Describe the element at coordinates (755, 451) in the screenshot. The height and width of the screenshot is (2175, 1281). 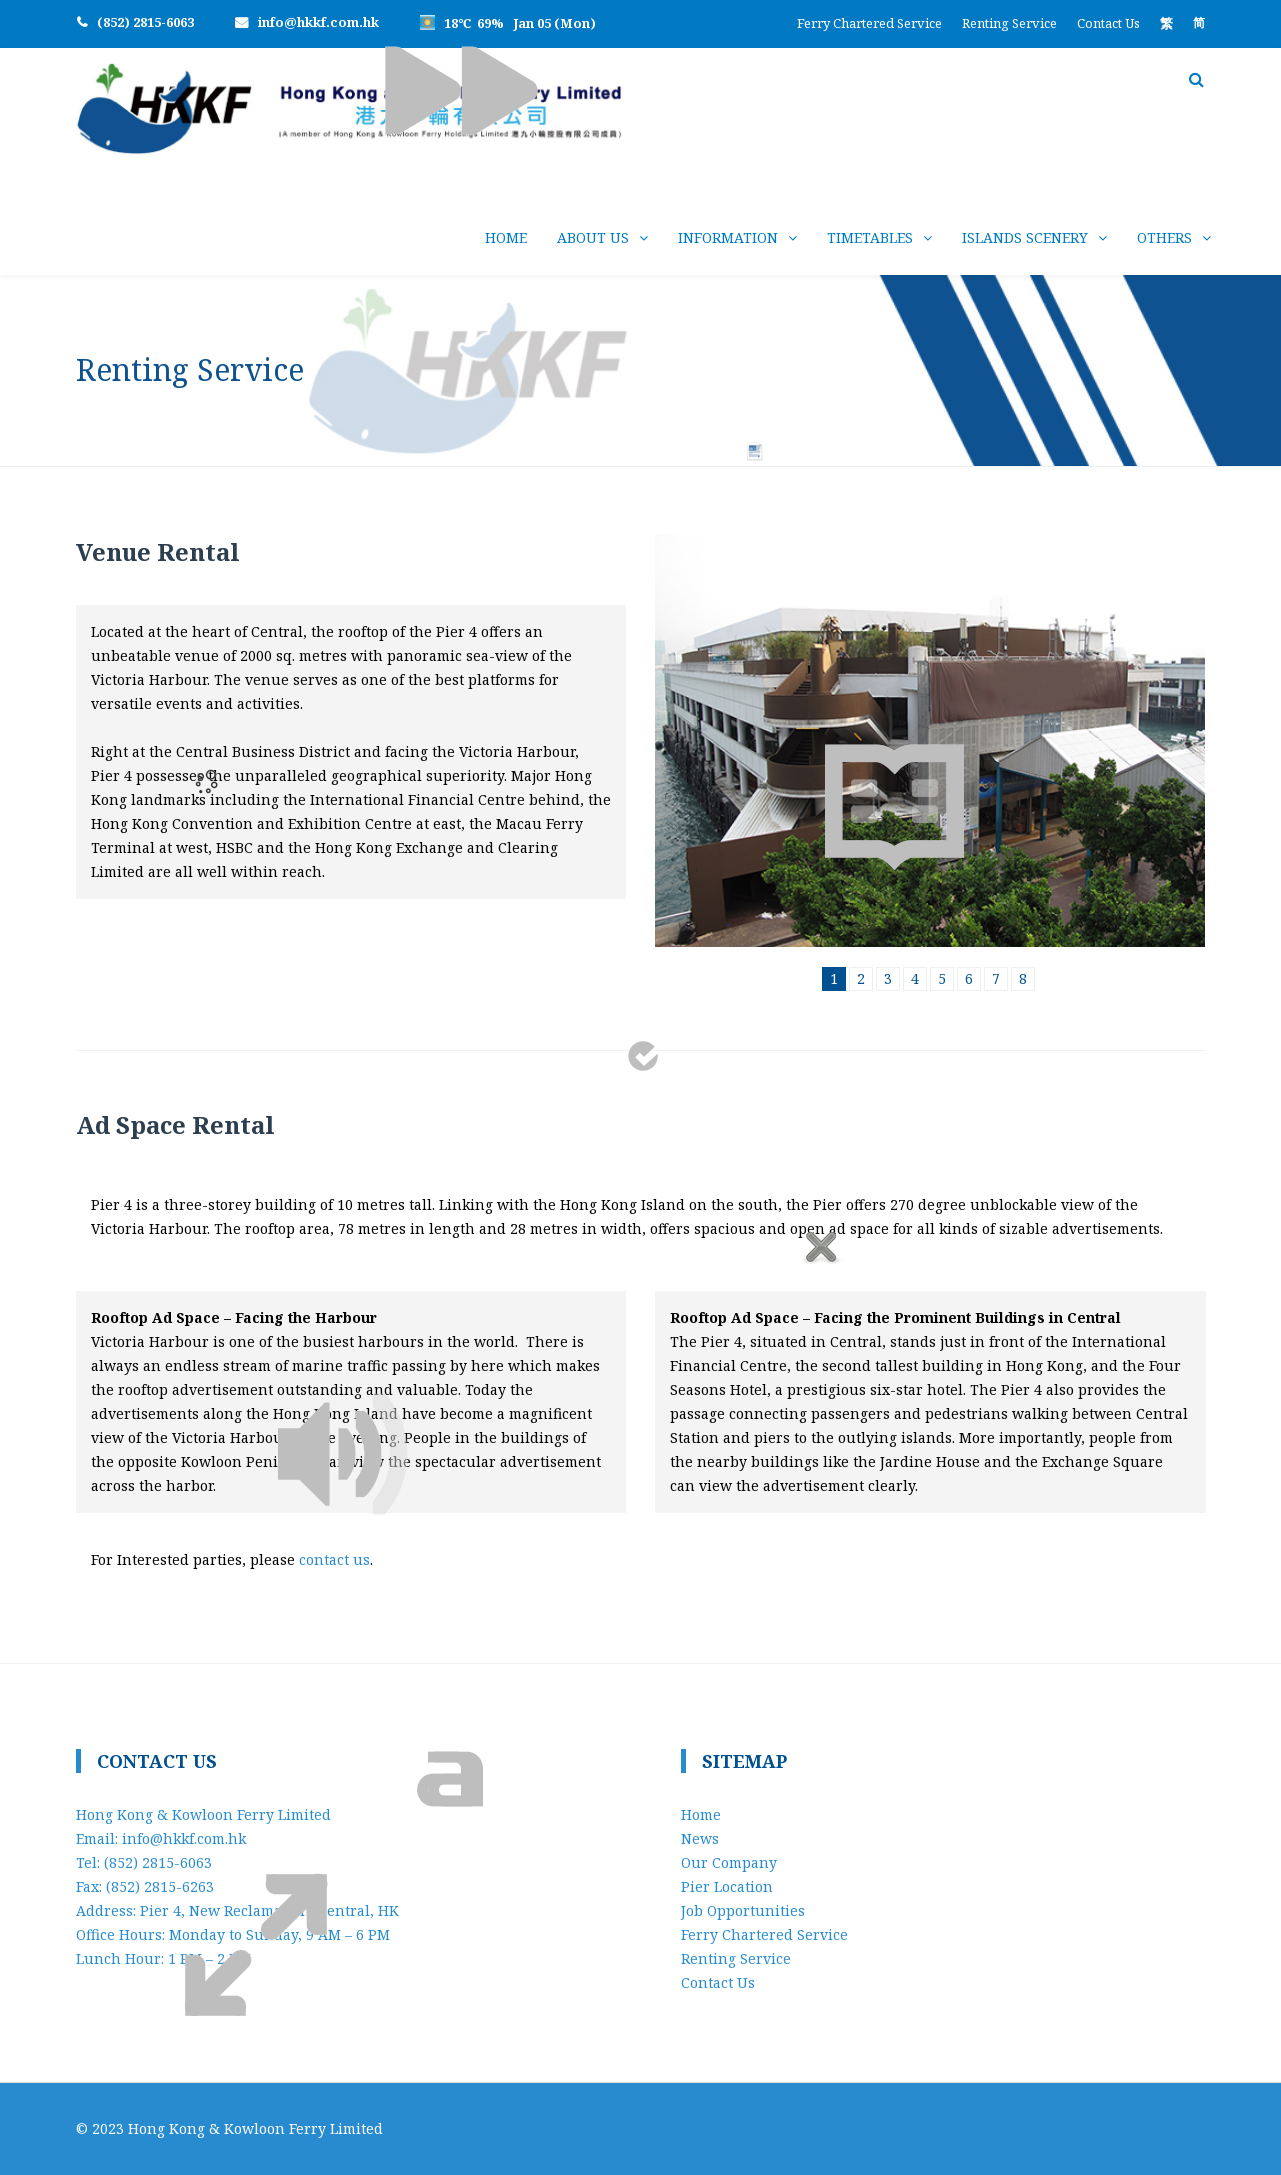
I see `select all content in the current document` at that location.